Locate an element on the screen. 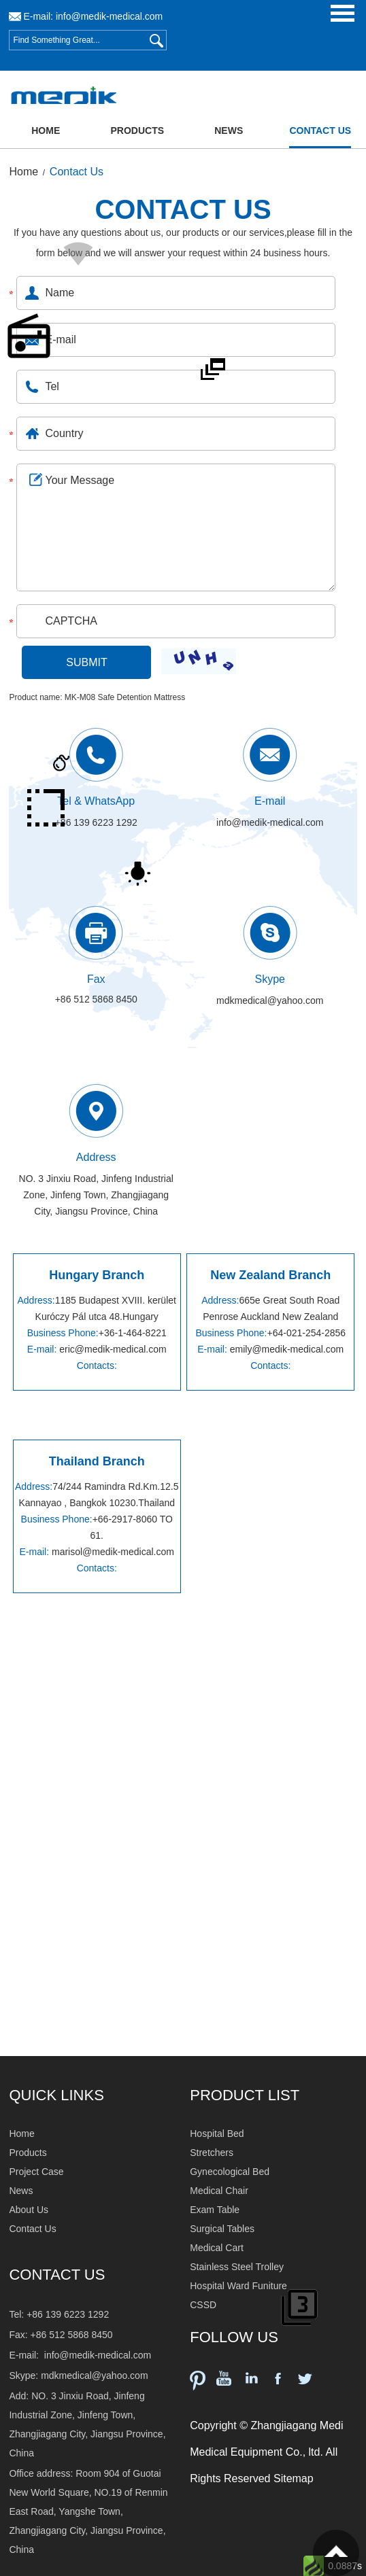 This screenshot has width=366, height=2576. indicates no wifi signal available is located at coordinates (78, 254).